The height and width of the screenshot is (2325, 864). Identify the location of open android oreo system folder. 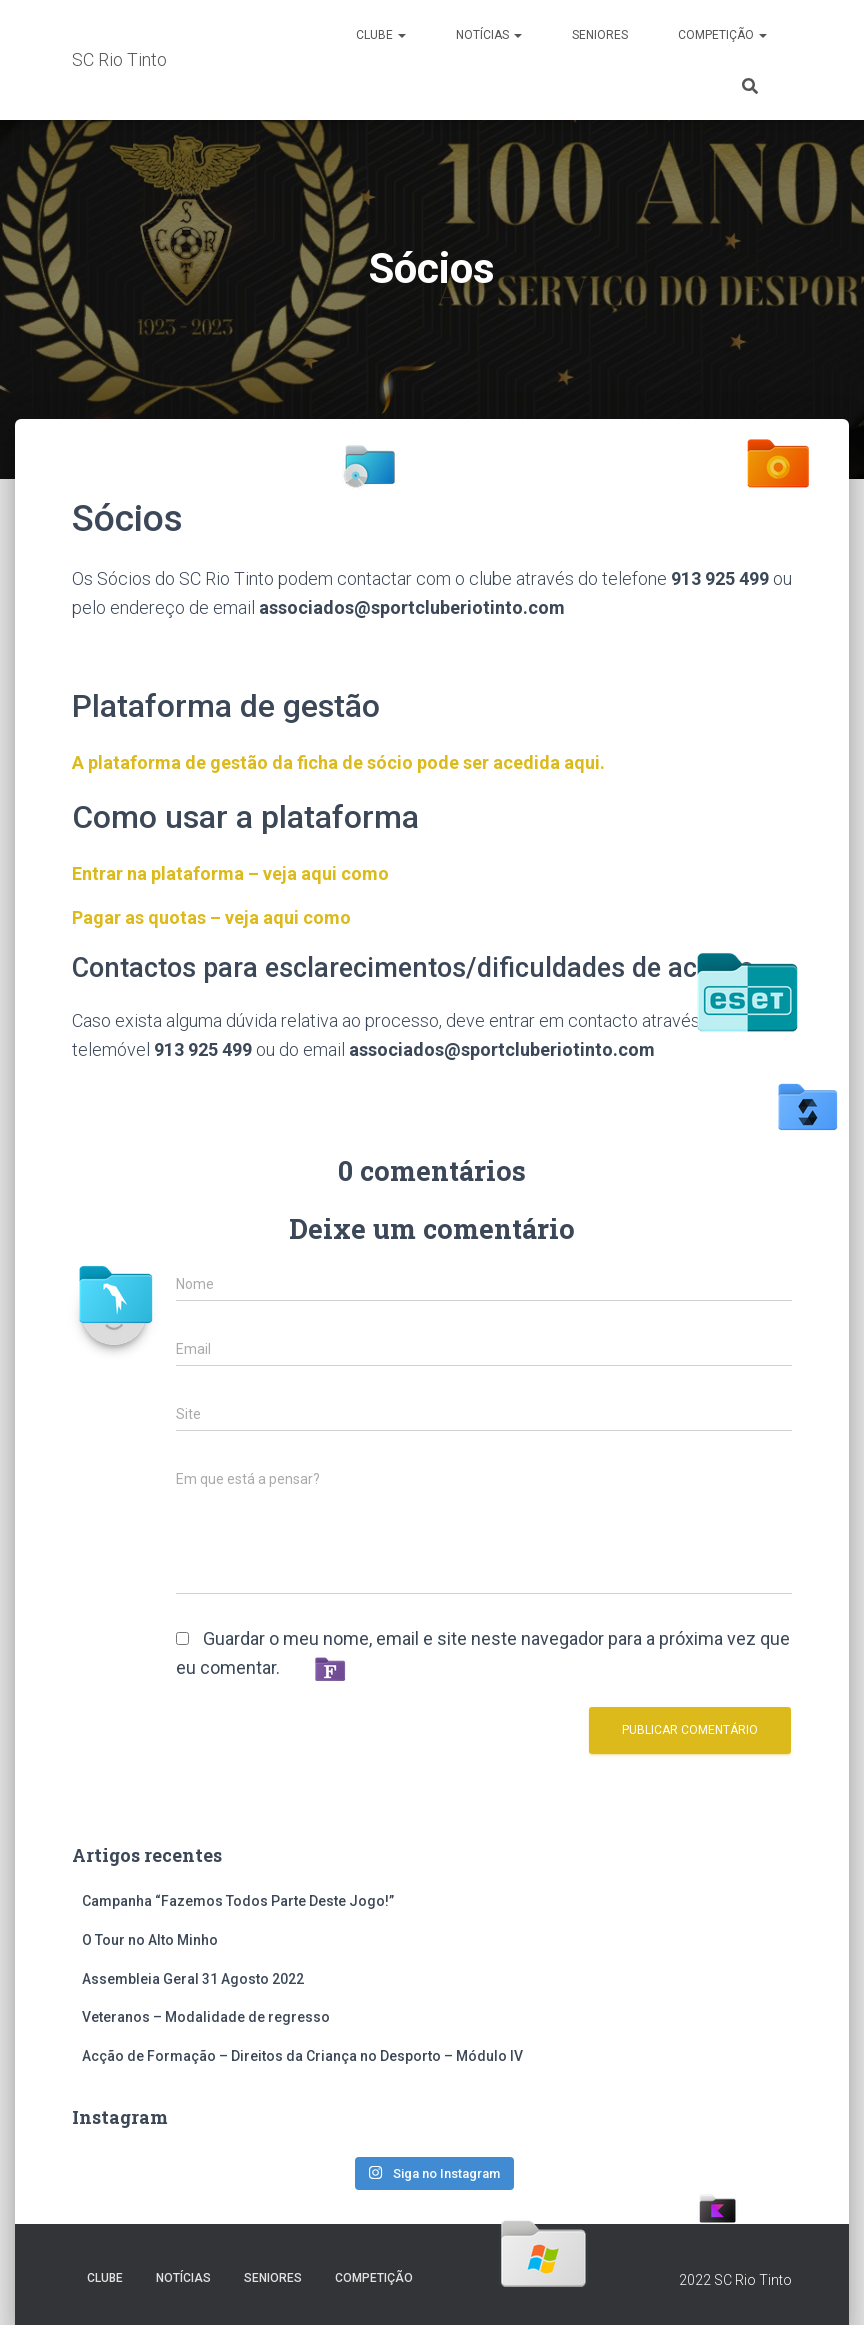
(778, 465).